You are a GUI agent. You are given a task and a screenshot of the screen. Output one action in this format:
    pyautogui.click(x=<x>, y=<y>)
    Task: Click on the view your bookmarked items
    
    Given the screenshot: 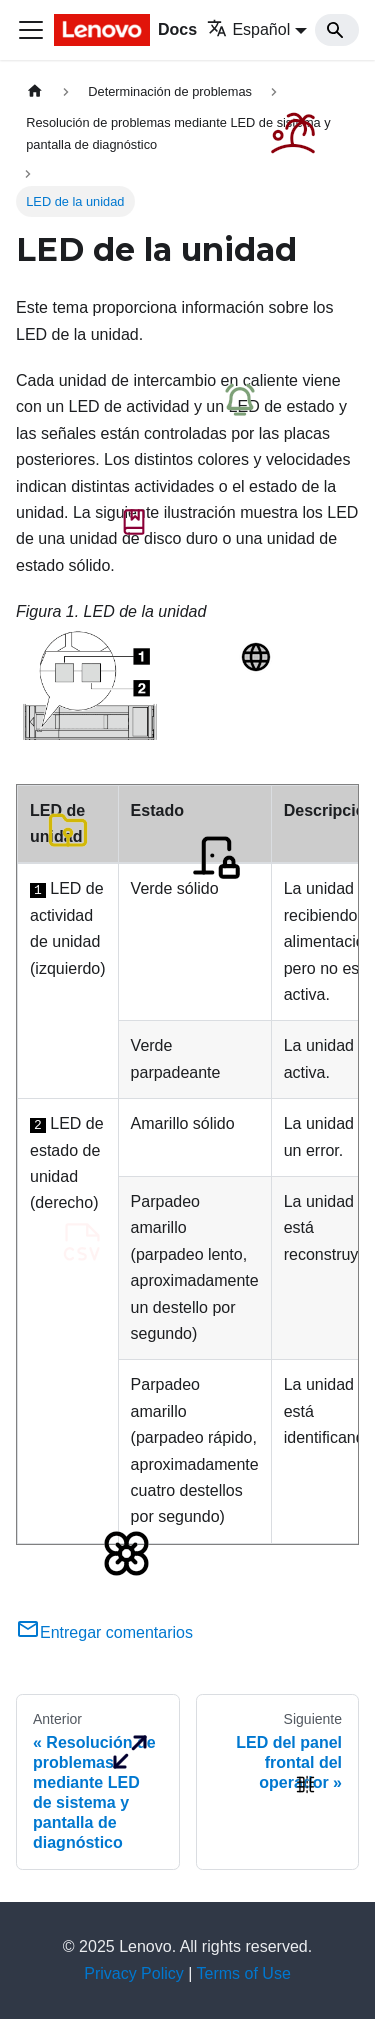 What is the action you would take?
    pyautogui.click(x=134, y=522)
    